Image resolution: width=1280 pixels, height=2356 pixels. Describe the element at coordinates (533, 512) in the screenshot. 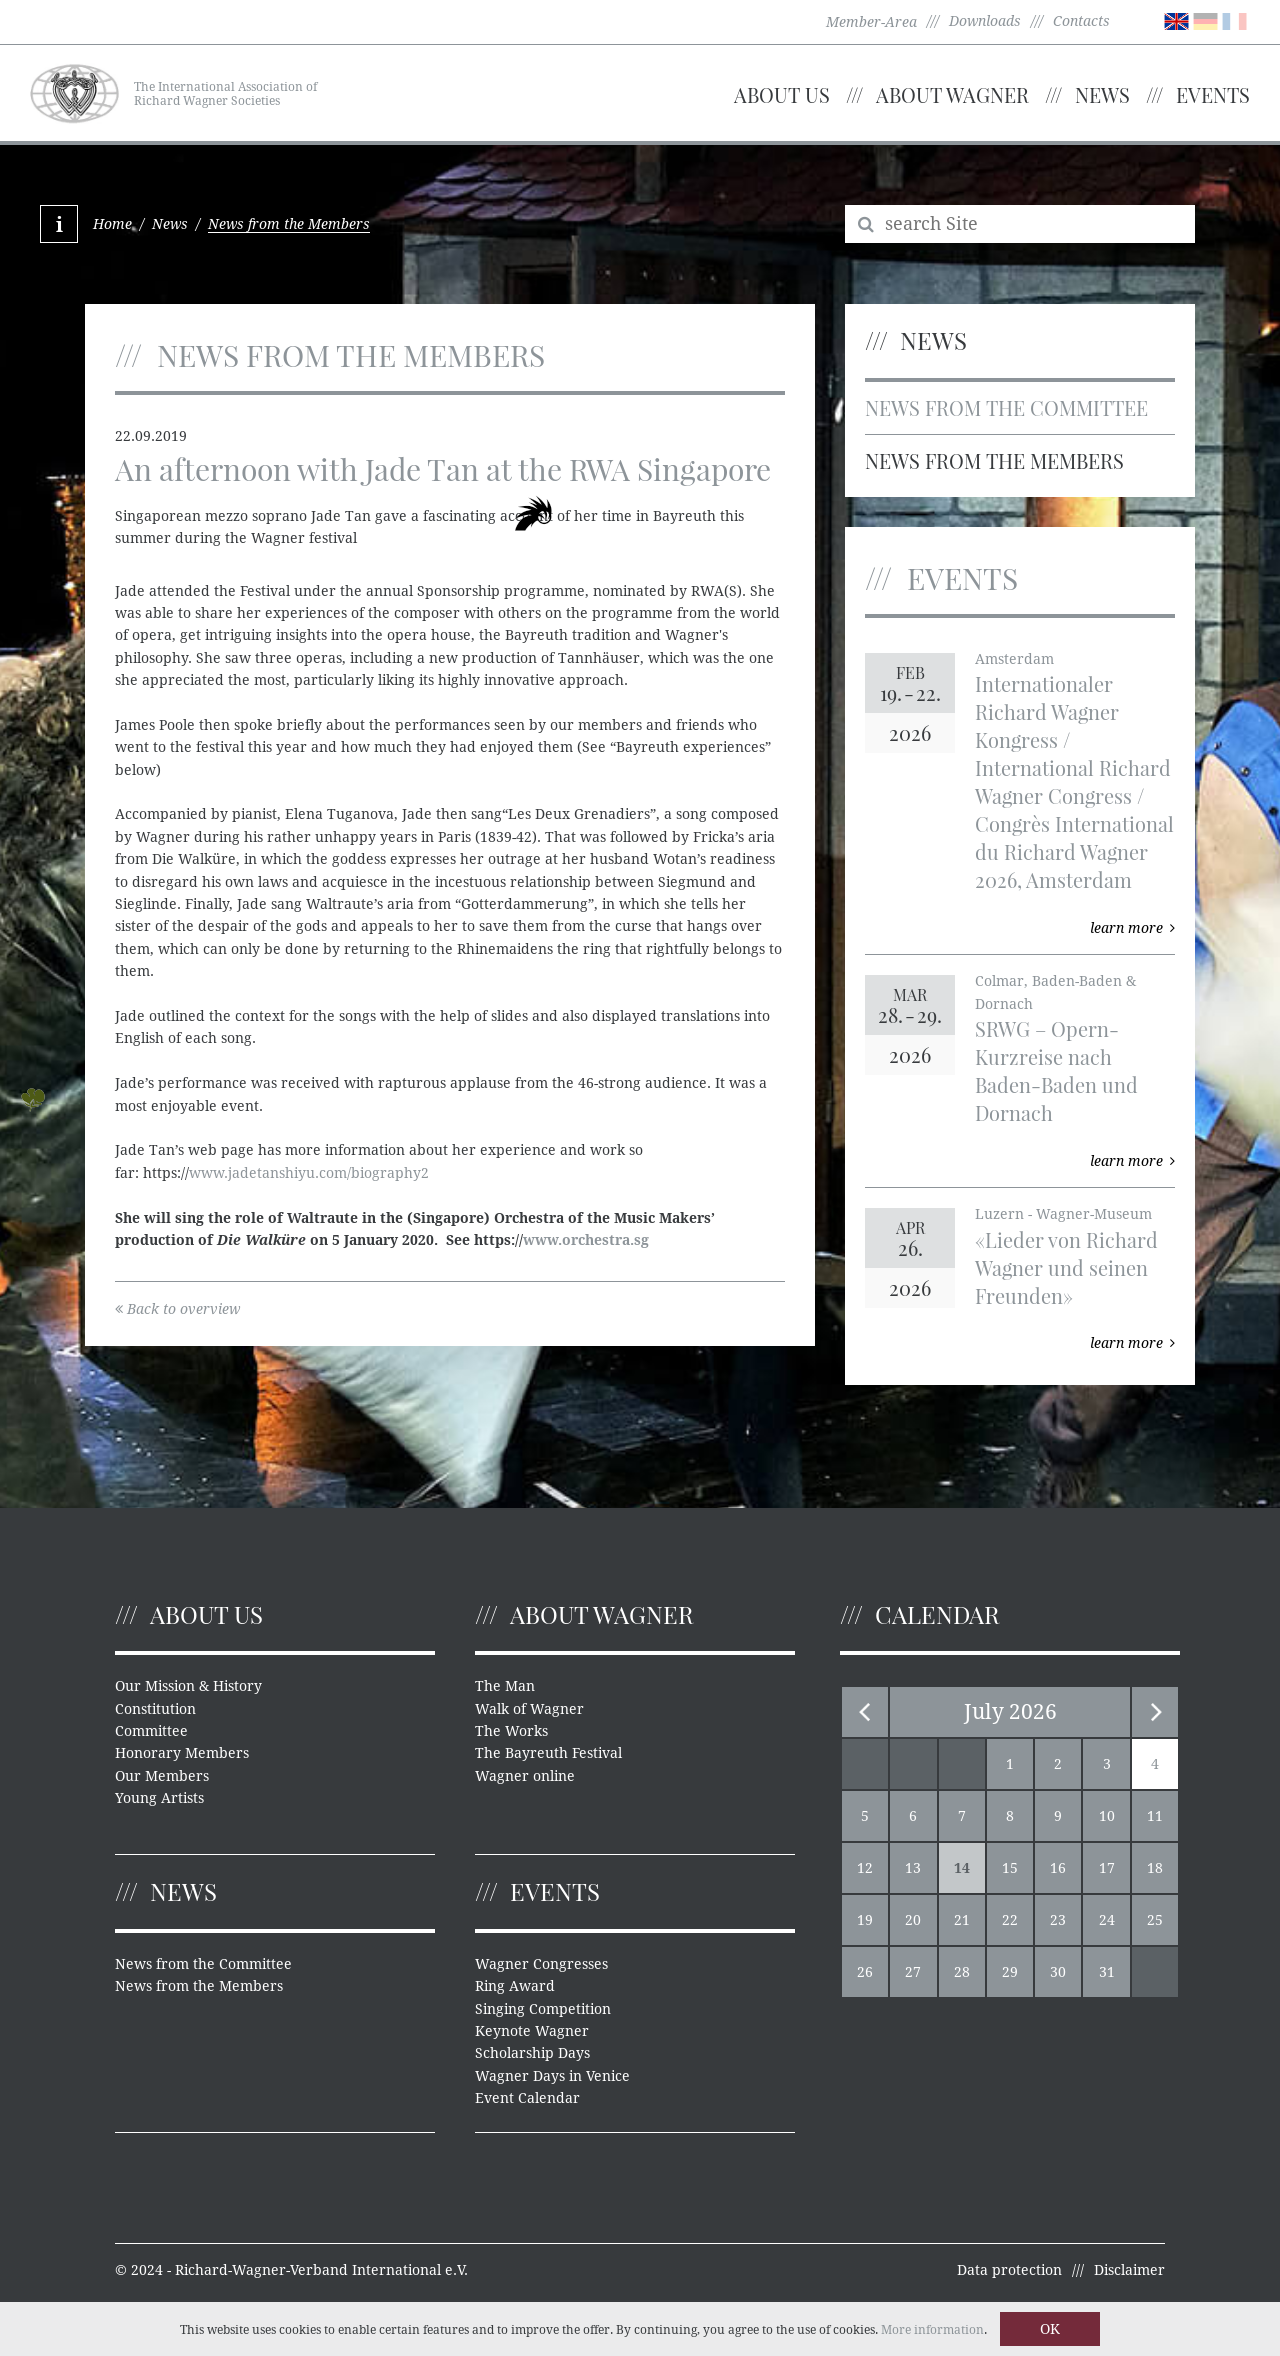

I see `cast an electrical or lightning spell` at that location.